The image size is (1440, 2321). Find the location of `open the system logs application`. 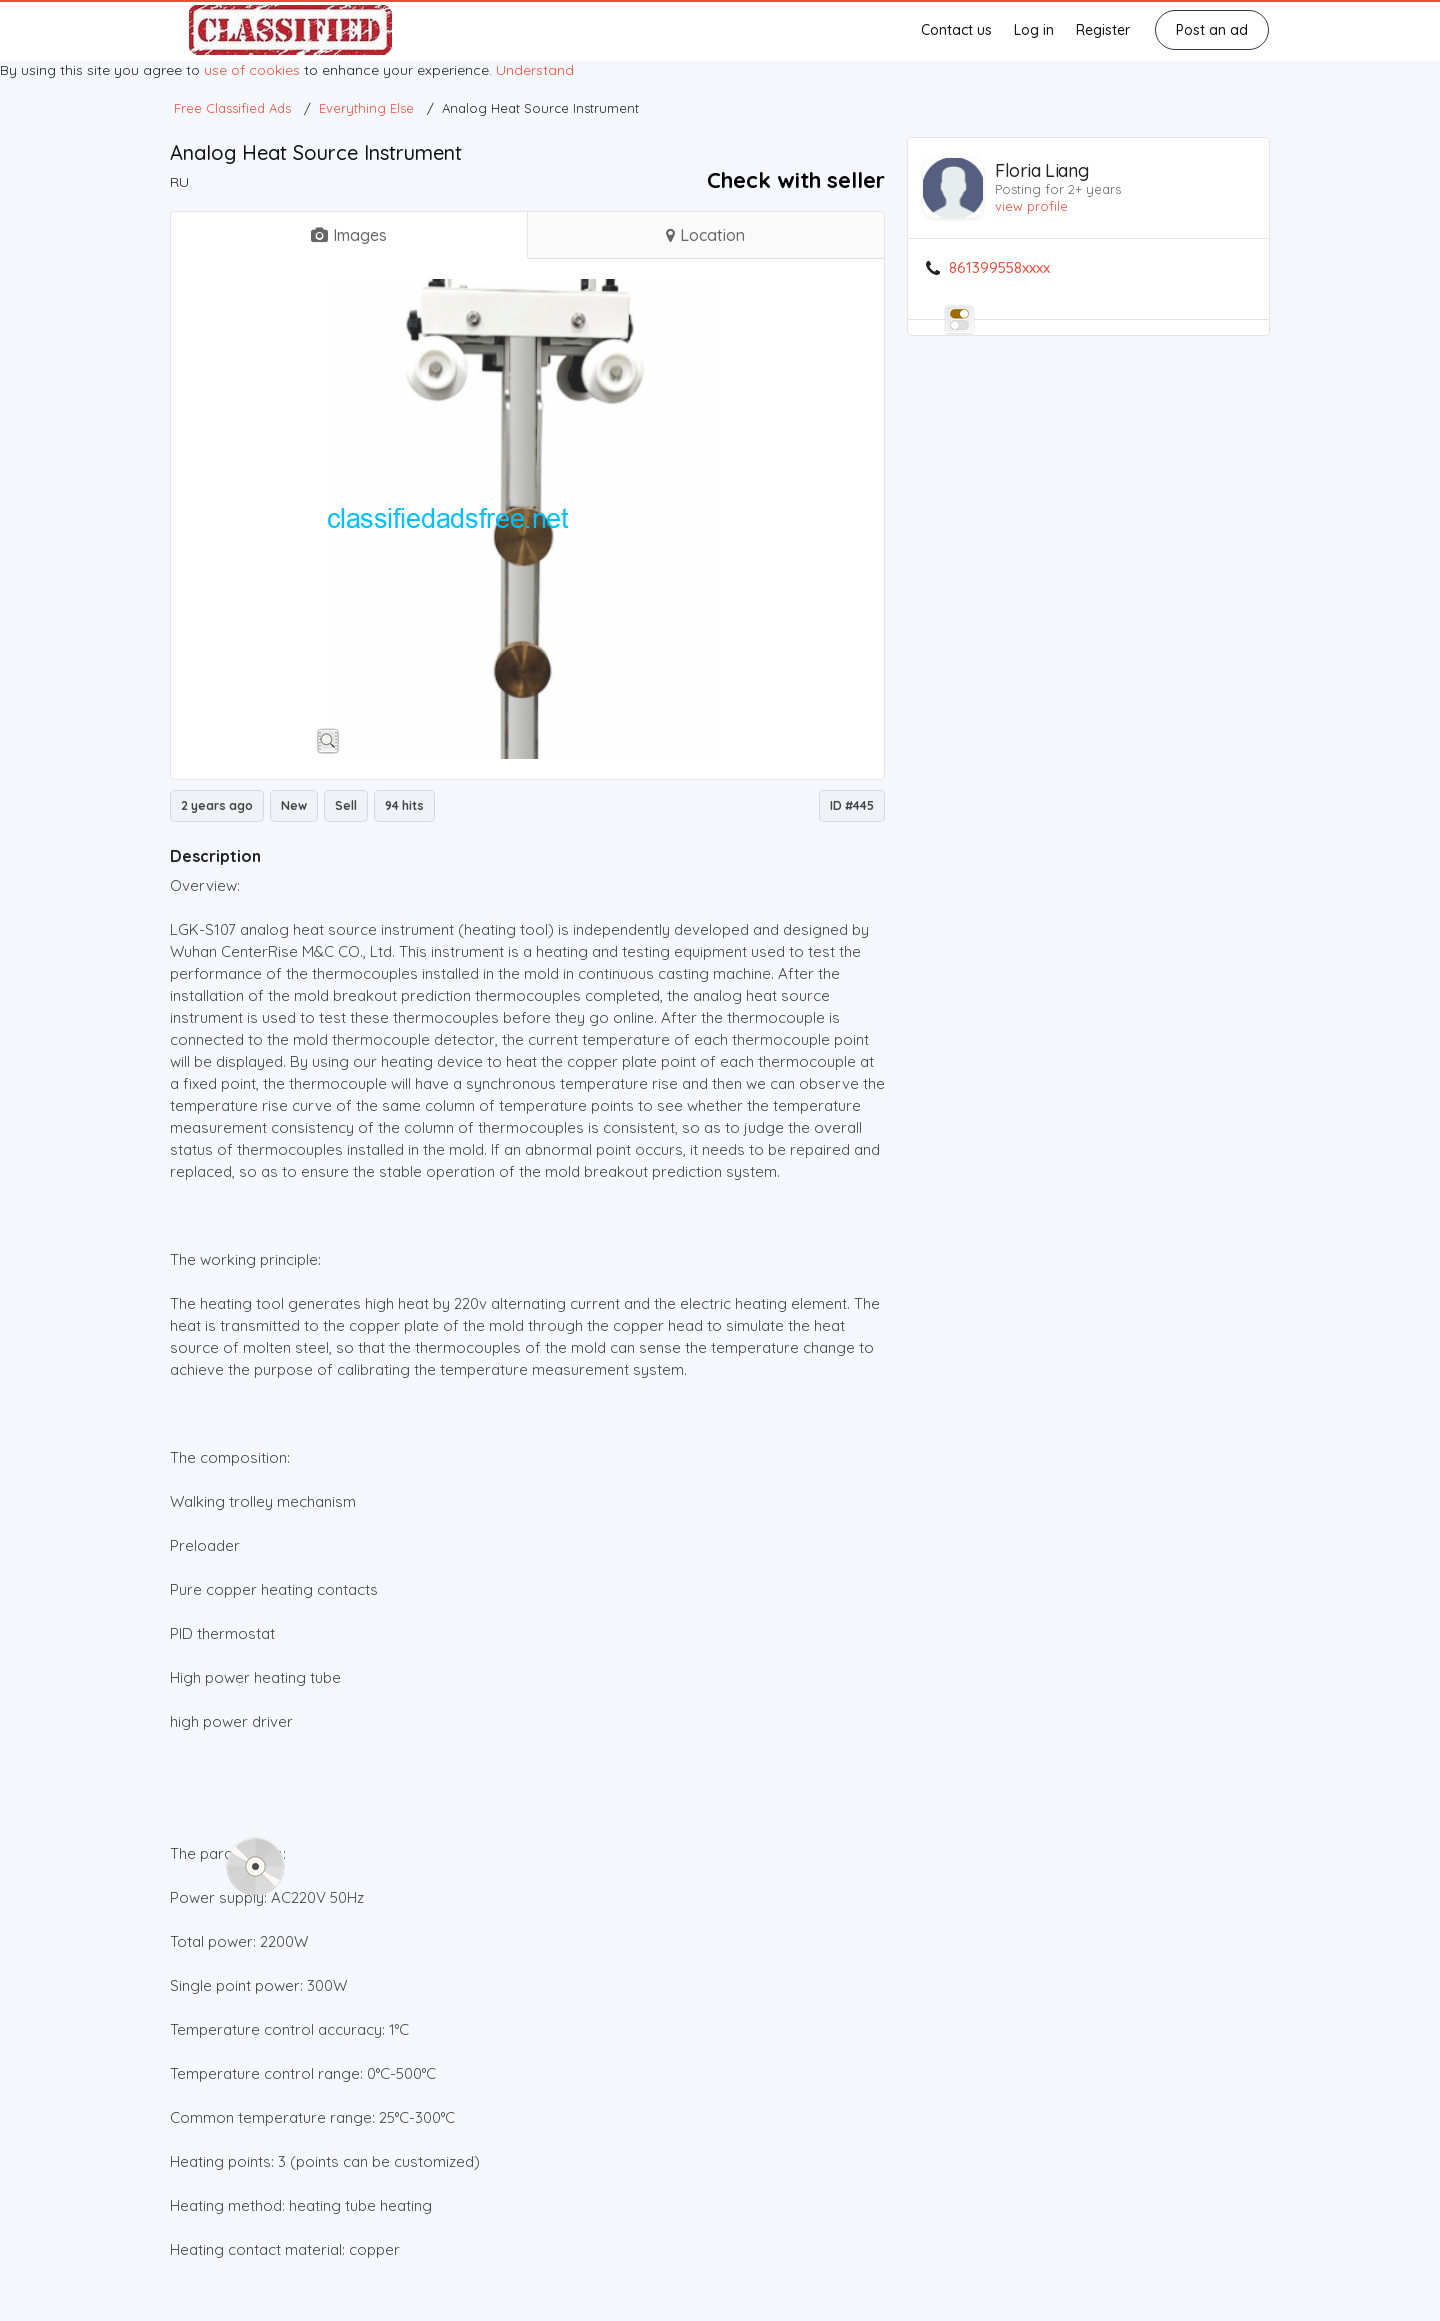

open the system logs application is located at coordinates (328, 741).